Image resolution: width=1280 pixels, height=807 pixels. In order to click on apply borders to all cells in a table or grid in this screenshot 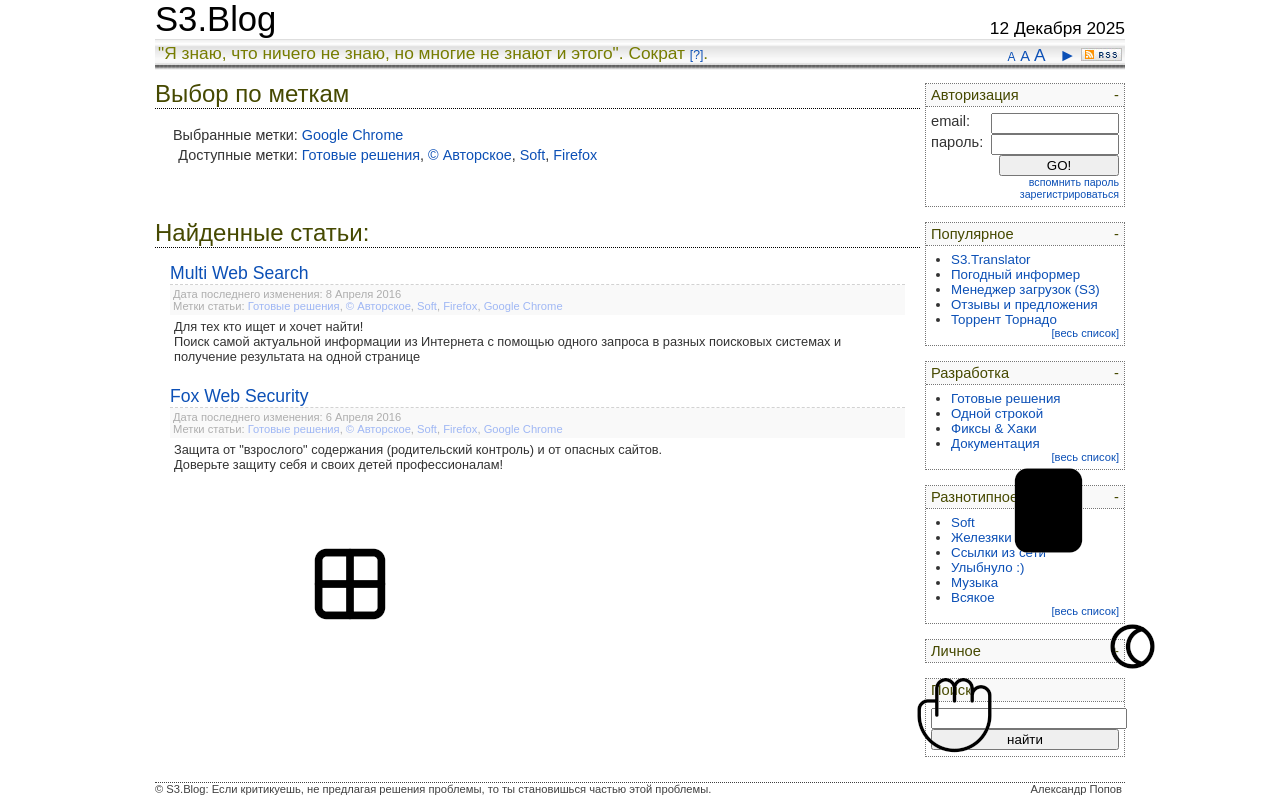, I will do `click(350, 584)`.